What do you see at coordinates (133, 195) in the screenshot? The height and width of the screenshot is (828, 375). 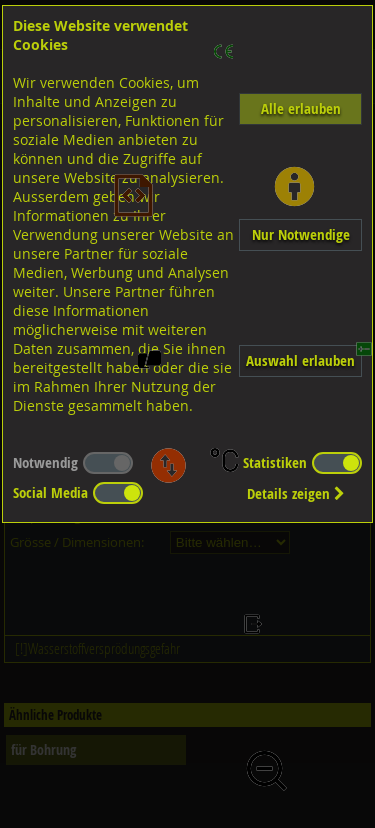 I see `view source code file` at bounding box center [133, 195].